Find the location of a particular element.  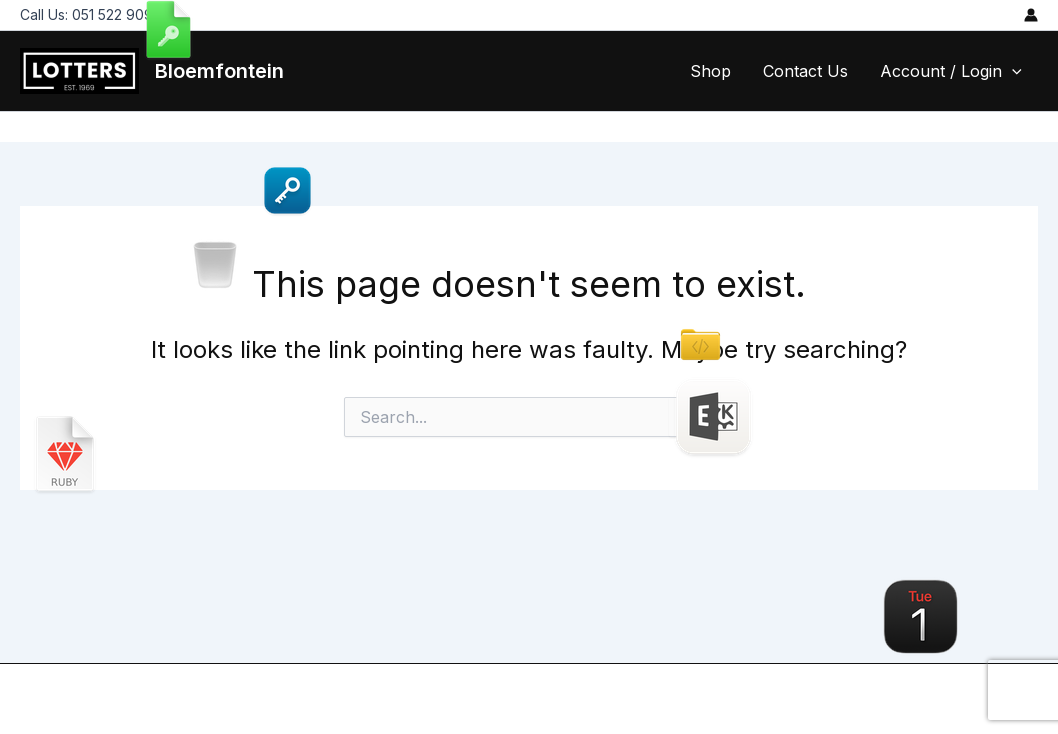

open nextcloud password manager is located at coordinates (287, 190).